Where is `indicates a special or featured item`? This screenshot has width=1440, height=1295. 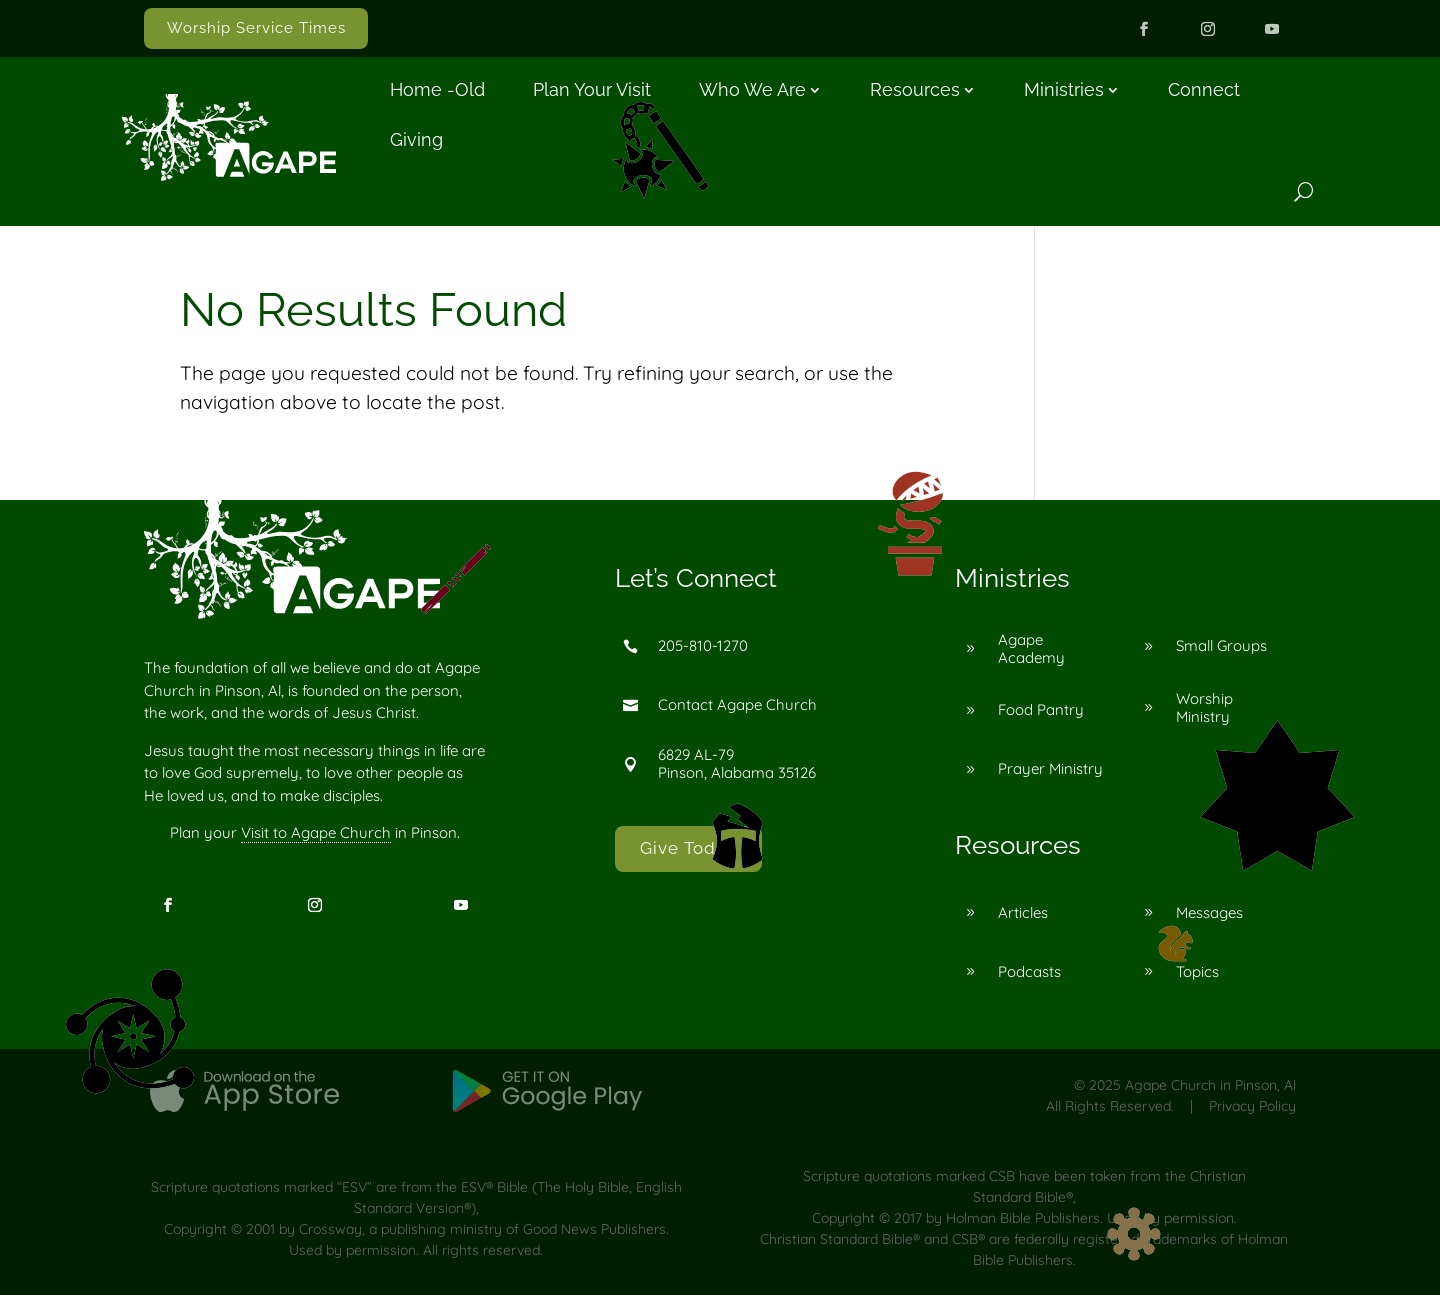
indicates a special or featured item is located at coordinates (1277, 795).